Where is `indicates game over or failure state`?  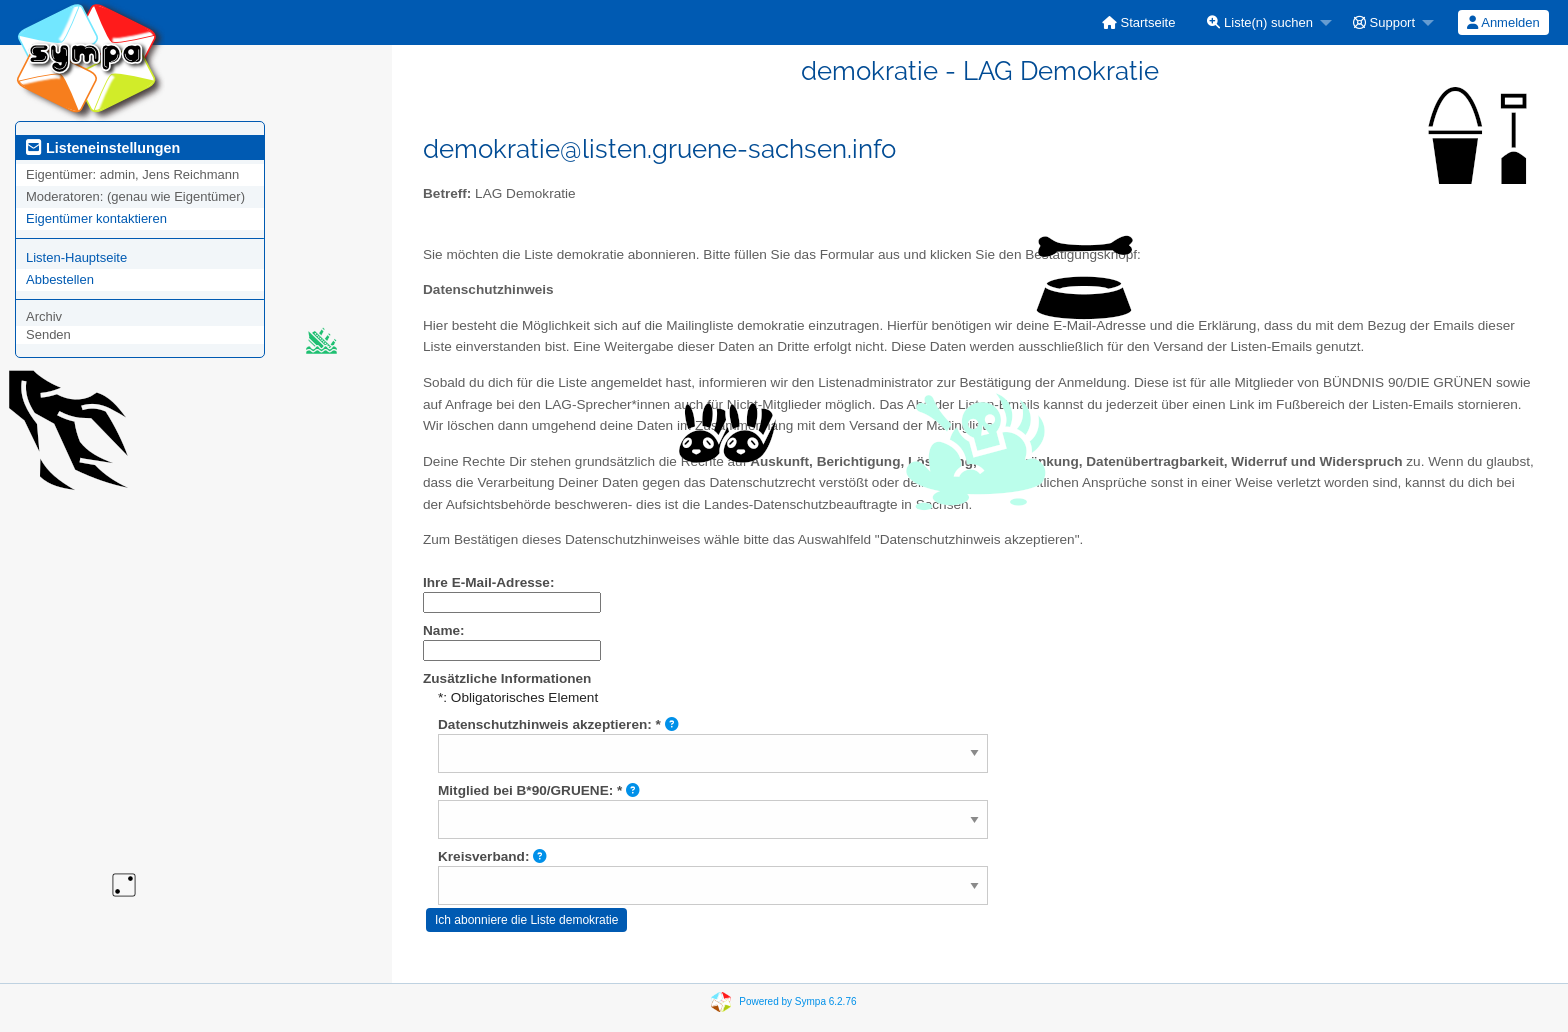
indicates game over or failure state is located at coordinates (321, 338).